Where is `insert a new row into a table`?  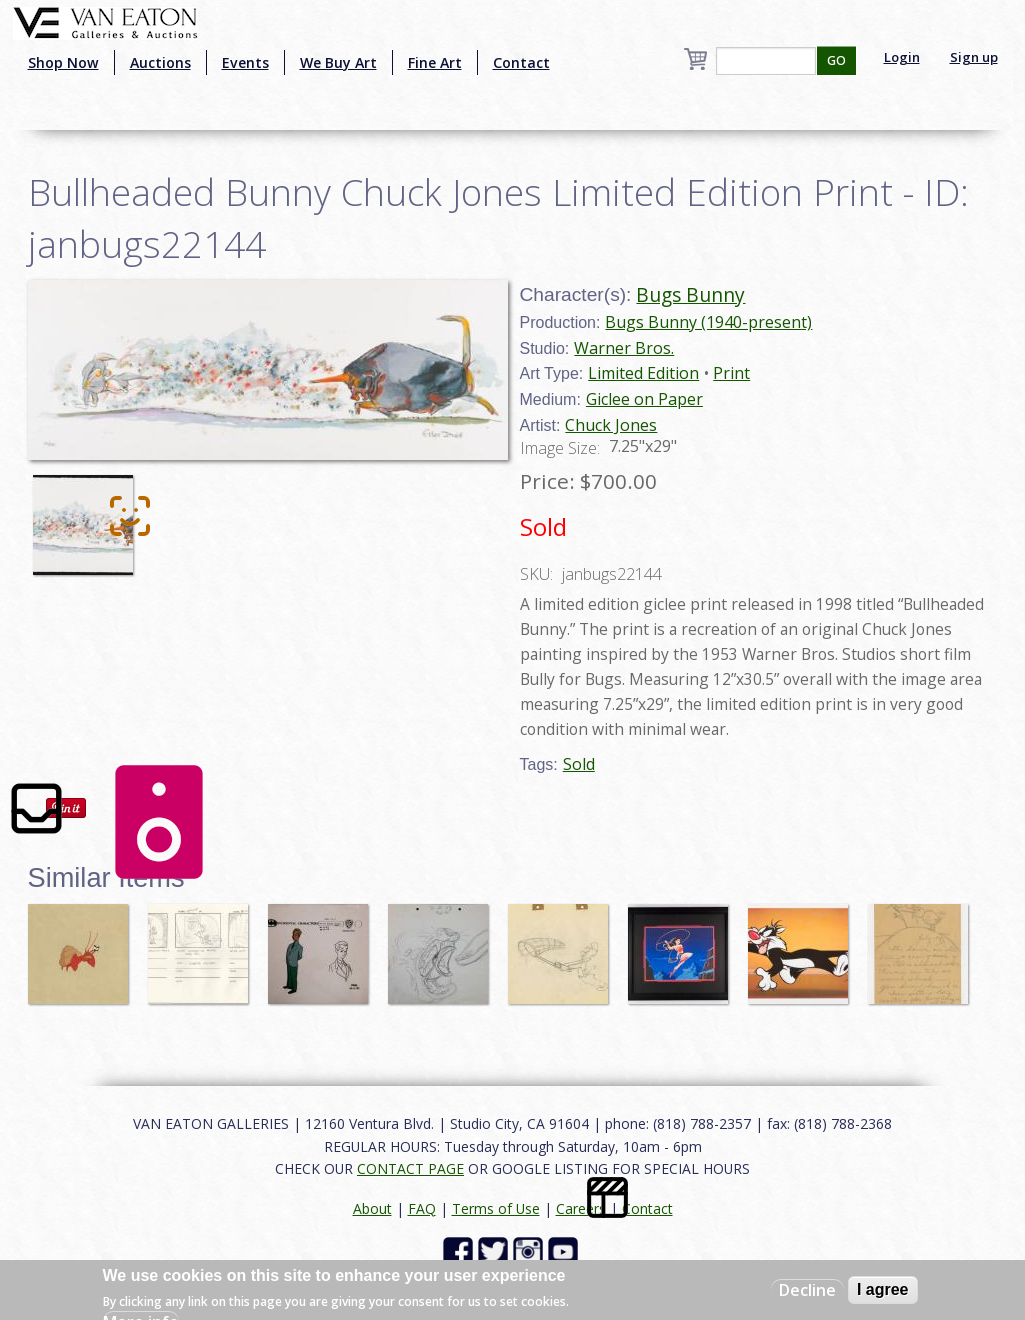
insert a new row into a table is located at coordinates (607, 1197).